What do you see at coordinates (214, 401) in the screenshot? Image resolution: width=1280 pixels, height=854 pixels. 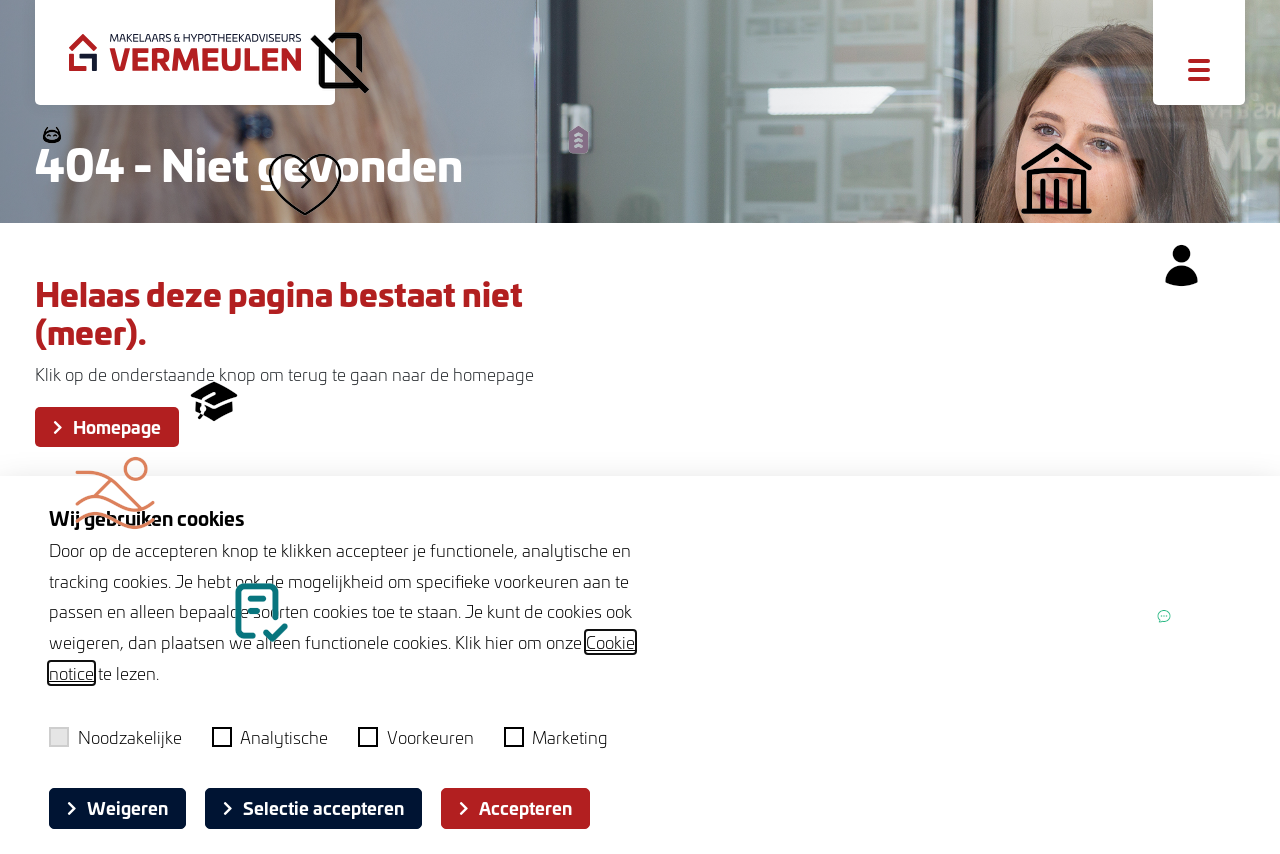 I see `access education or learning features` at bounding box center [214, 401].